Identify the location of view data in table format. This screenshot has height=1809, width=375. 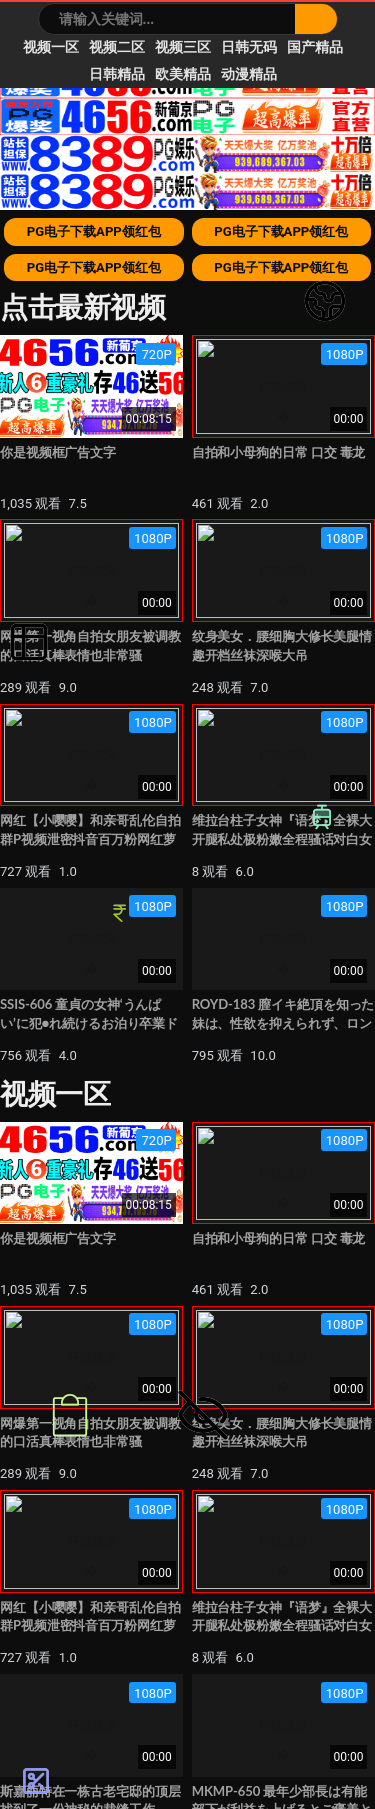
(29, 642).